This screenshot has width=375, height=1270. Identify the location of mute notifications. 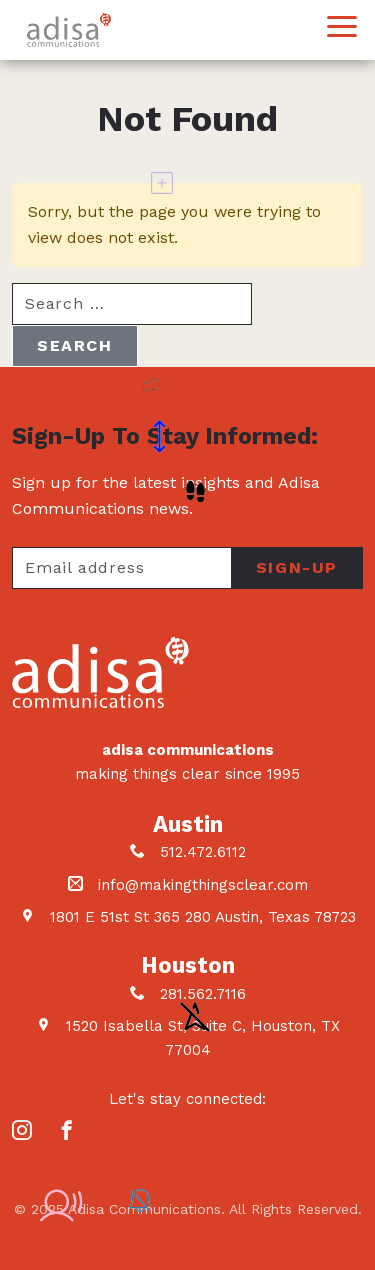
(140, 1200).